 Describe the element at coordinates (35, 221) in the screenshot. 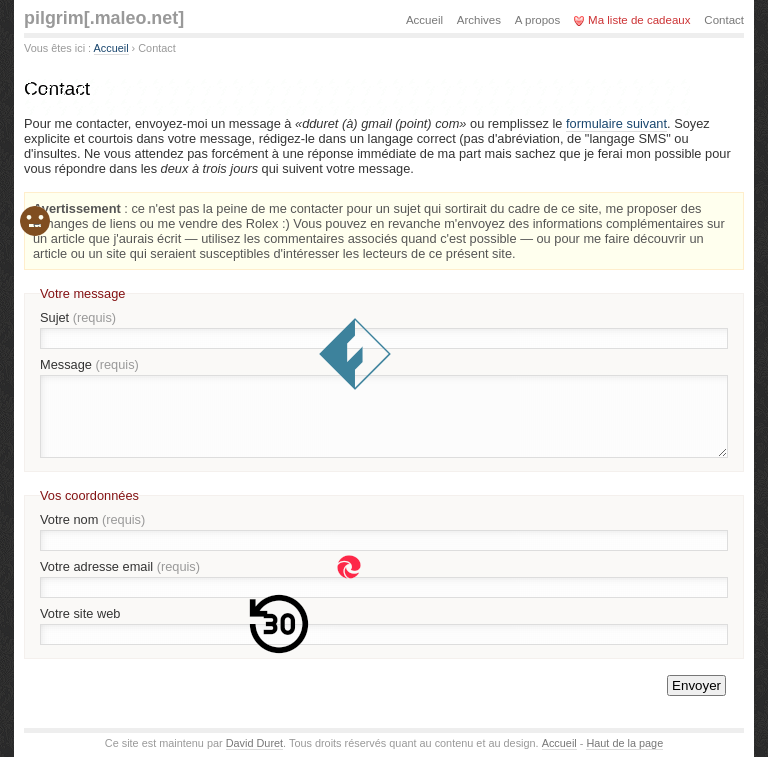

I see `indicates neutral feedback or rating` at that location.